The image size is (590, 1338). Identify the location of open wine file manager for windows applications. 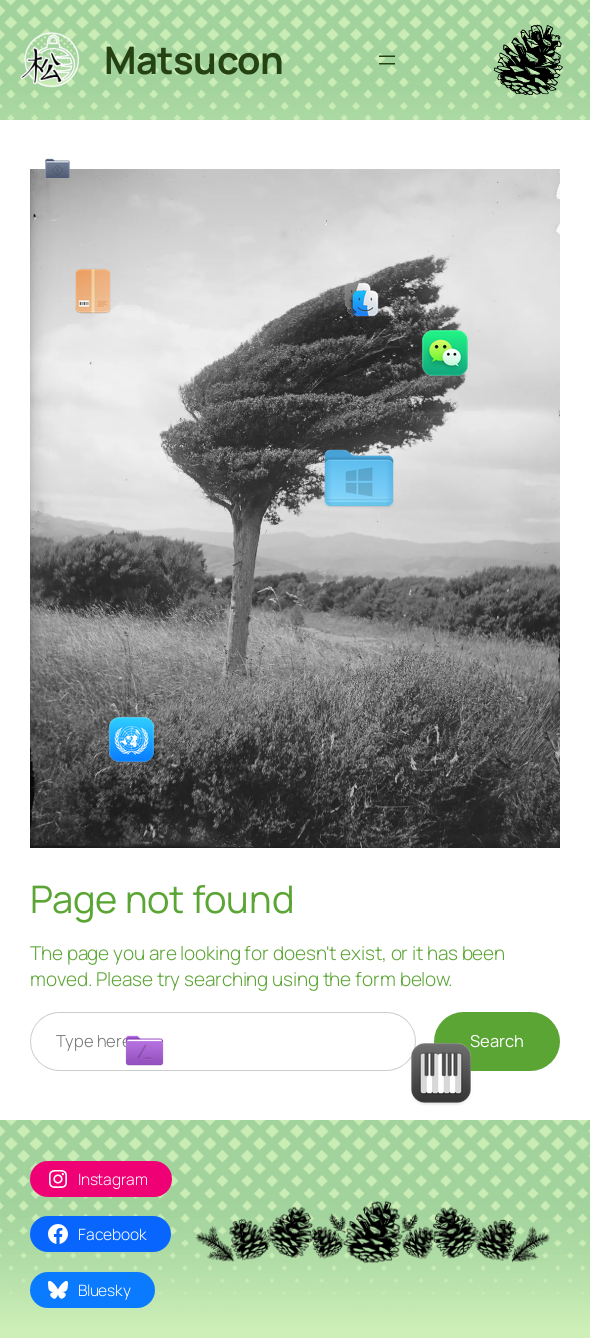
(359, 478).